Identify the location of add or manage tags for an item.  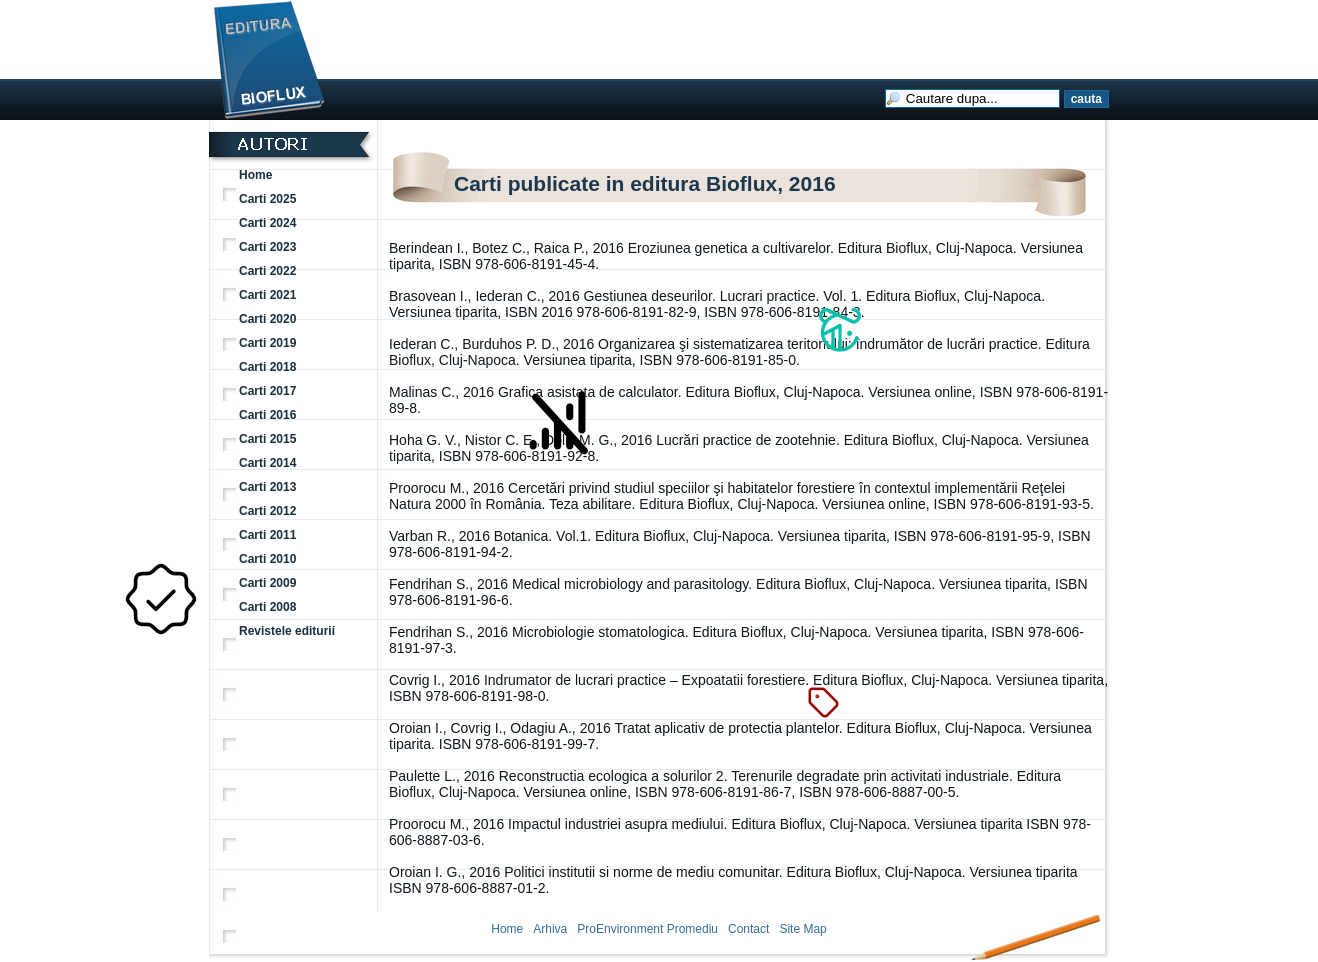
(823, 702).